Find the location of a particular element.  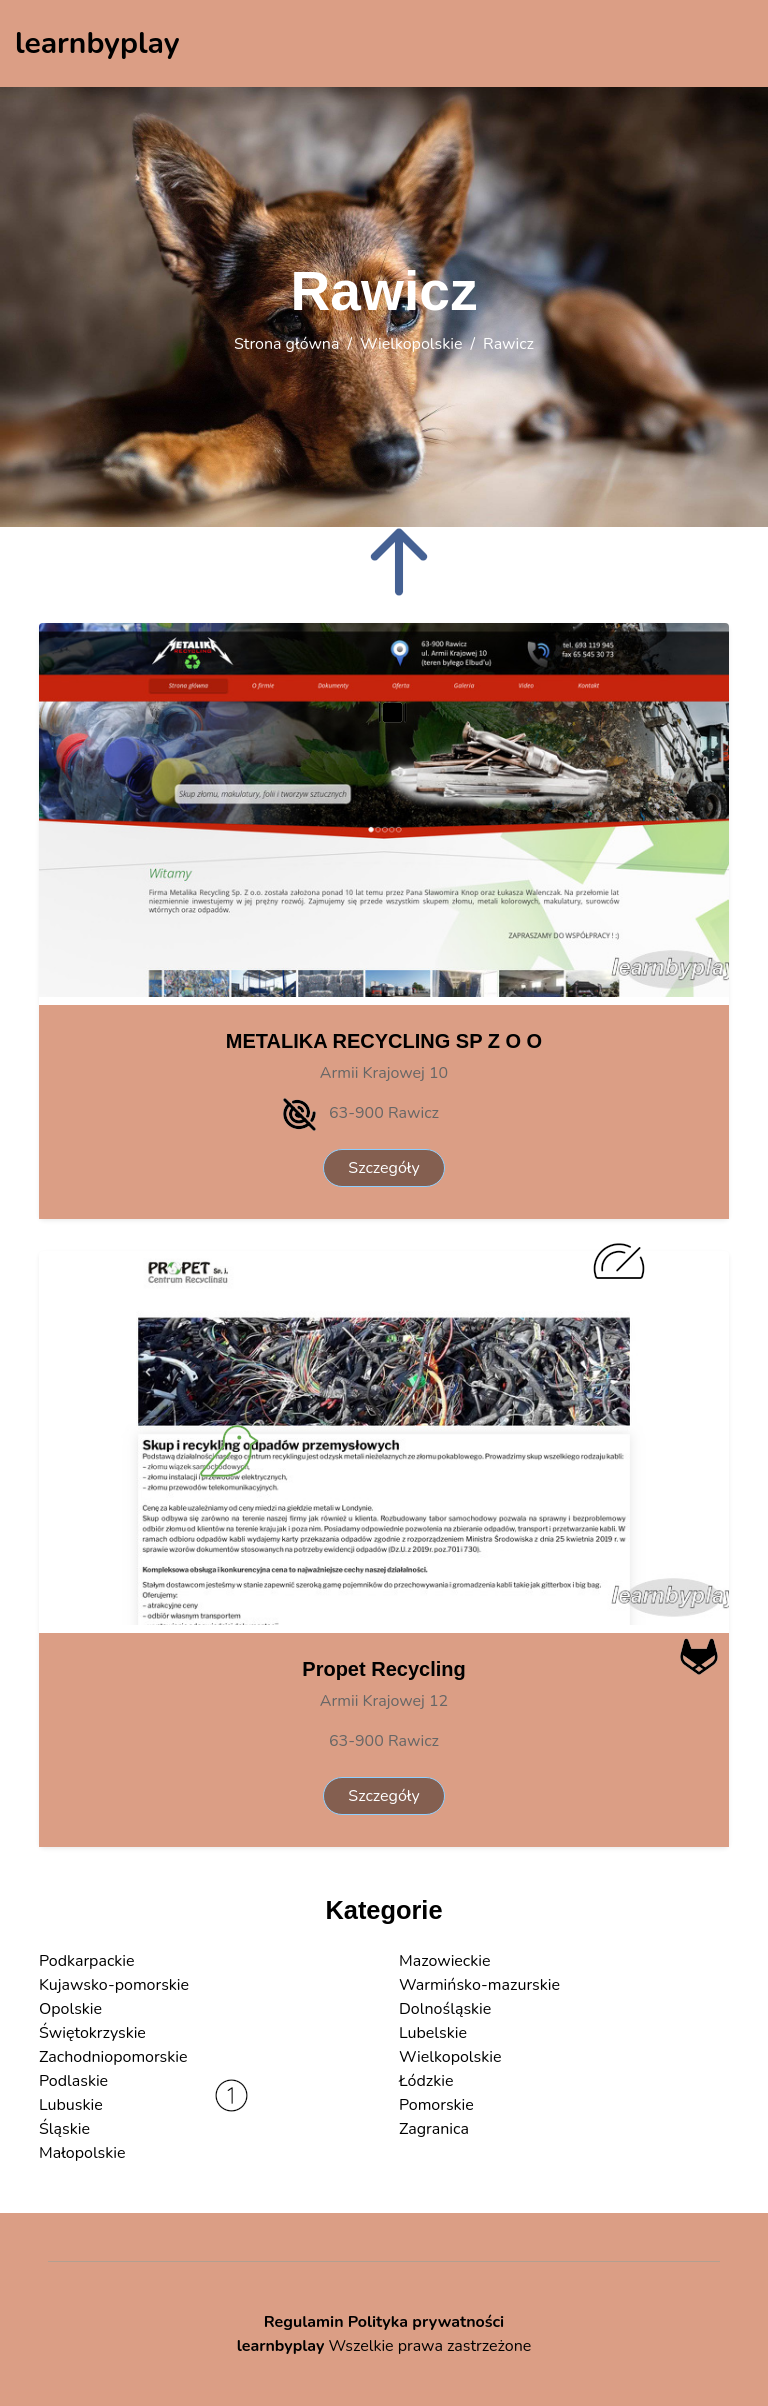

open GitLab repository is located at coordinates (699, 1656).